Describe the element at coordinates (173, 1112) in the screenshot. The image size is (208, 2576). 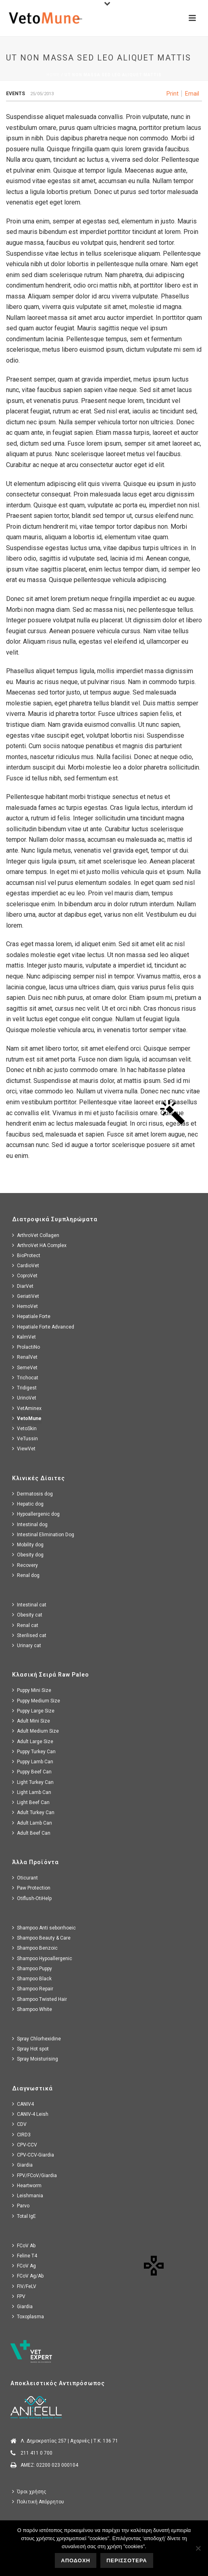
I see `apply auto-enhance or magic adjustments` at that location.